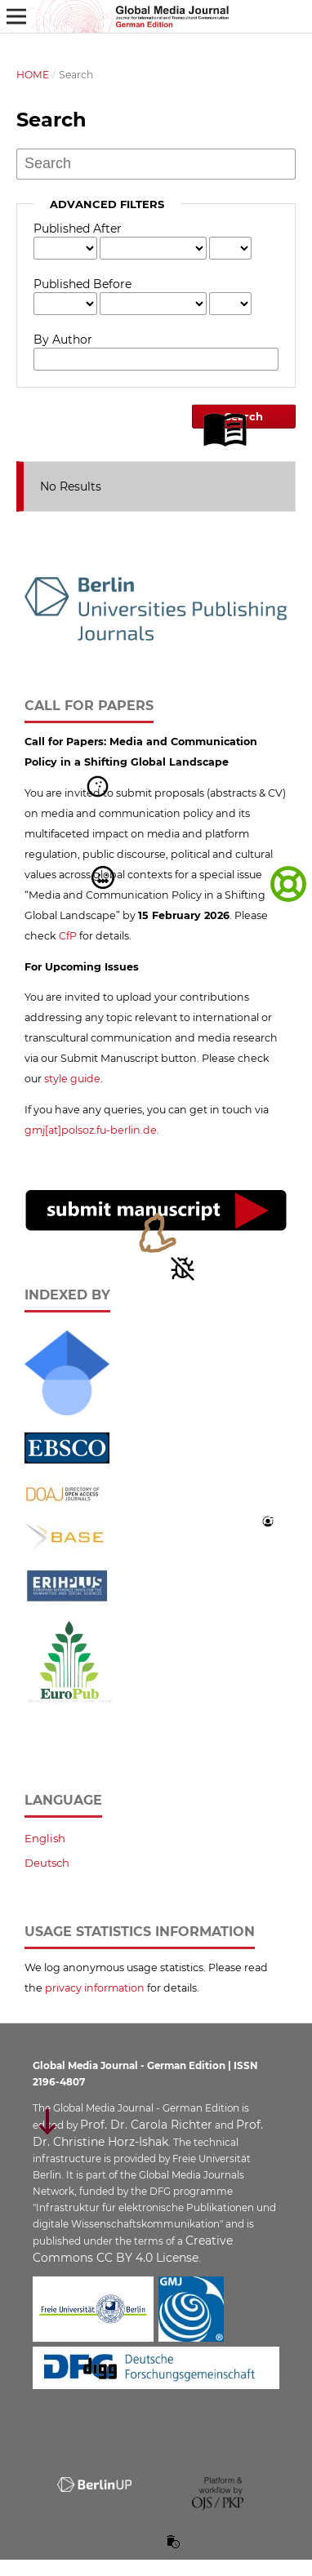 This screenshot has width=312, height=2576. What do you see at coordinates (97, 786) in the screenshot?
I see `access bowling or sports-related features` at bounding box center [97, 786].